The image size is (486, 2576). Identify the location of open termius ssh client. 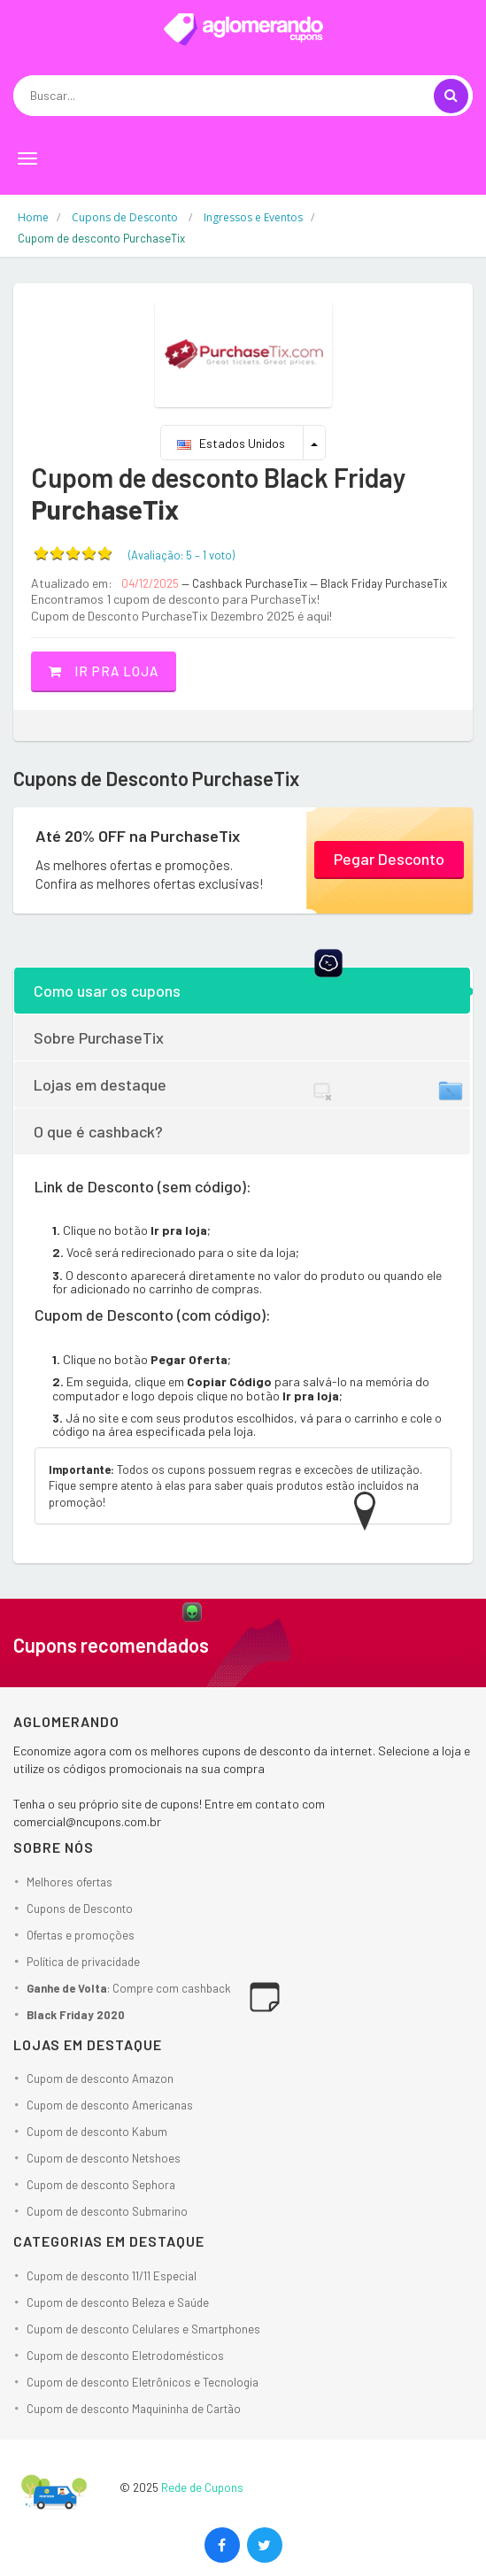
(328, 963).